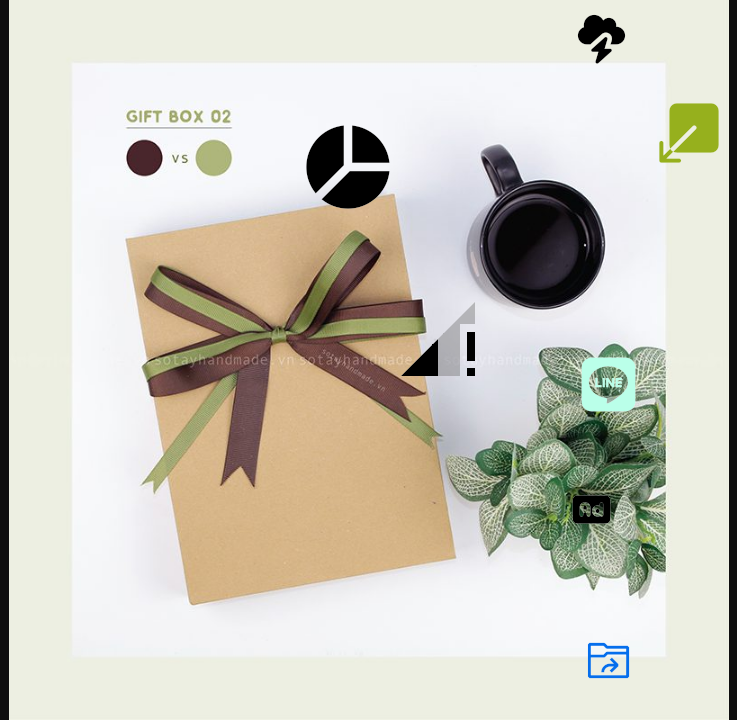 The width and height of the screenshot is (737, 720). Describe the element at coordinates (591, 509) in the screenshot. I see `indicates sponsored or advertisement content` at that location.